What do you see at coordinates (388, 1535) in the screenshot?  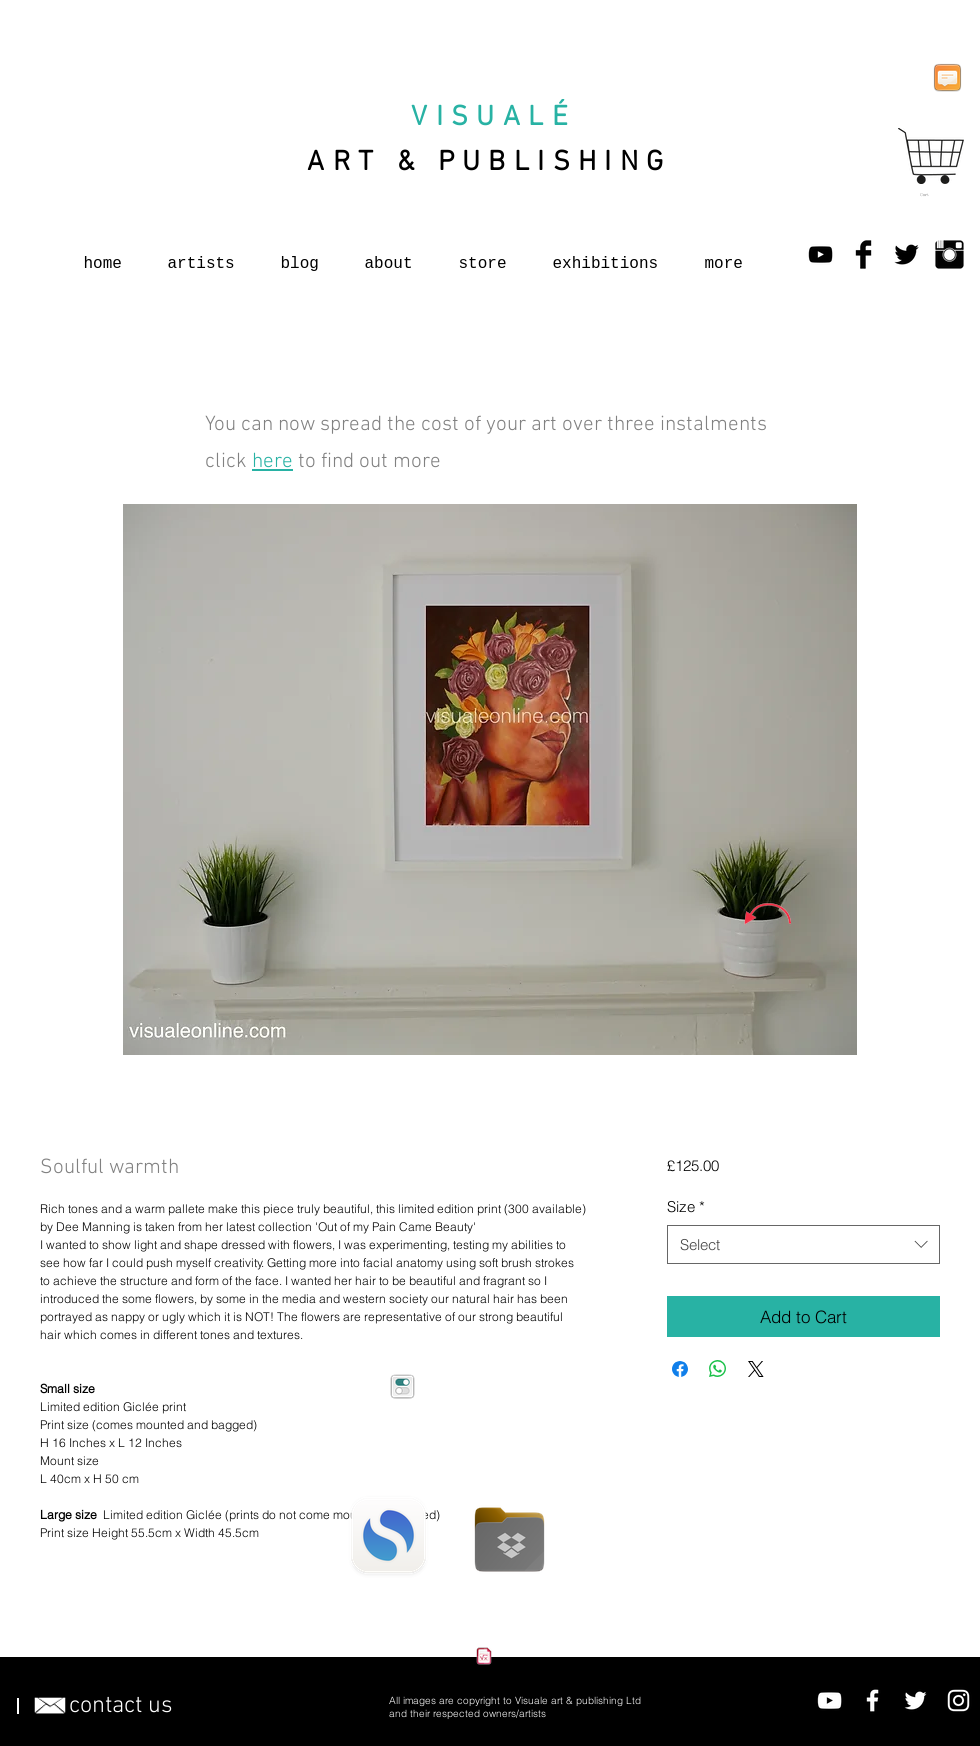 I see `open simplenote app` at bounding box center [388, 1535].